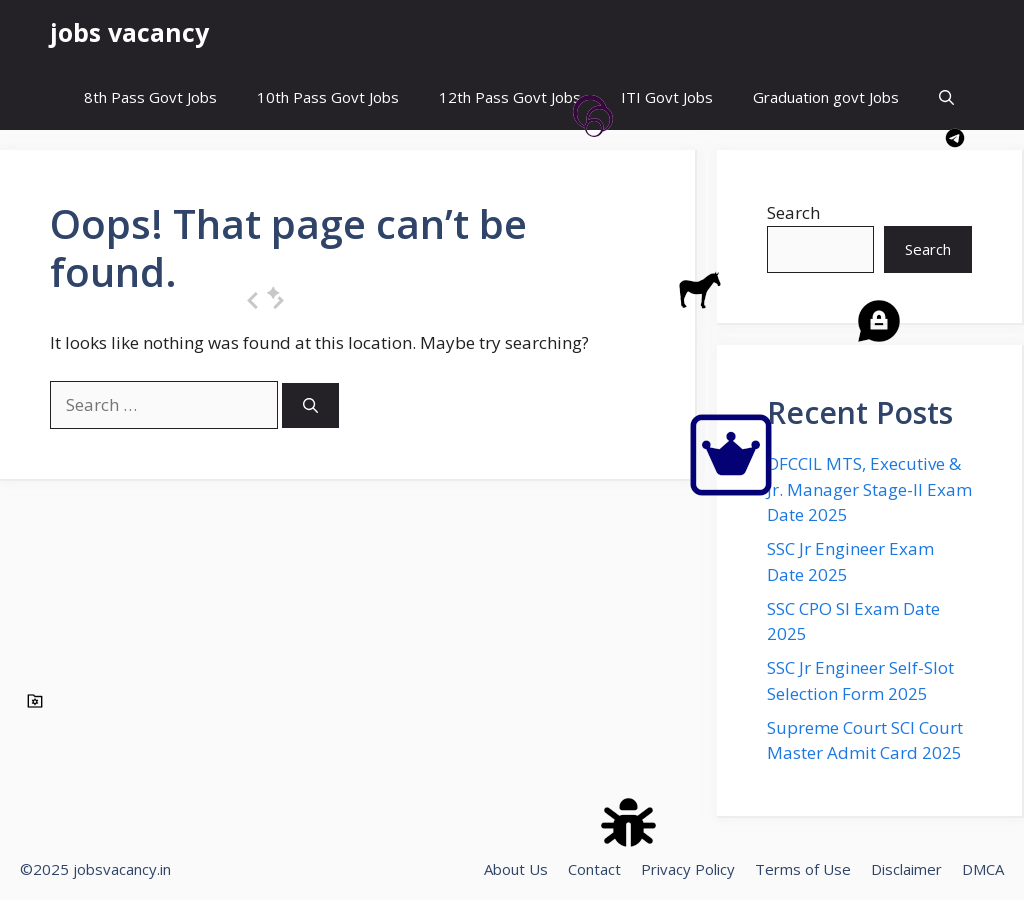  Describe the element at coordinates (593, 116) in the screenshot. I see `OCLC company logo` at that location.